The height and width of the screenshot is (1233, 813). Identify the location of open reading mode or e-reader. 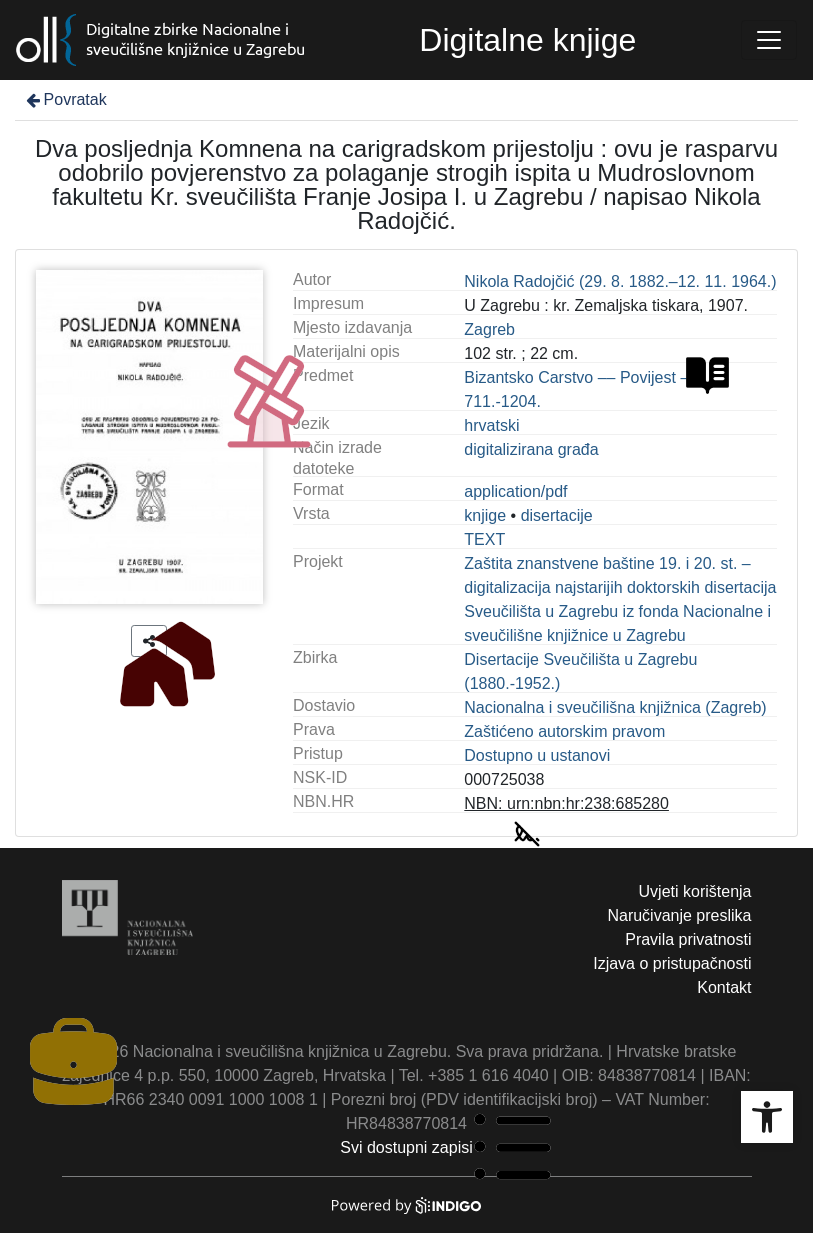
(707, 372).